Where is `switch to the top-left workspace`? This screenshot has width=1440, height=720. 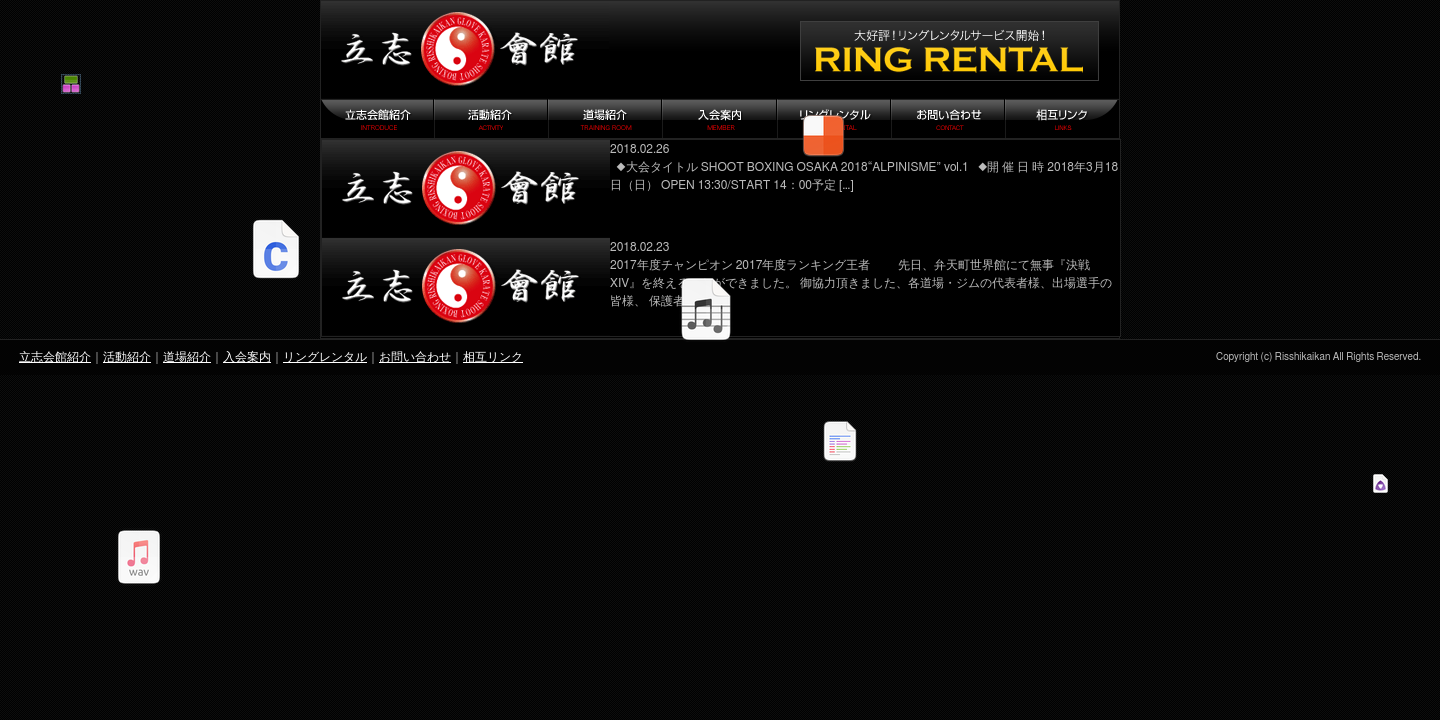
switch to the top-left workspace is located at coordinates (823, 135).